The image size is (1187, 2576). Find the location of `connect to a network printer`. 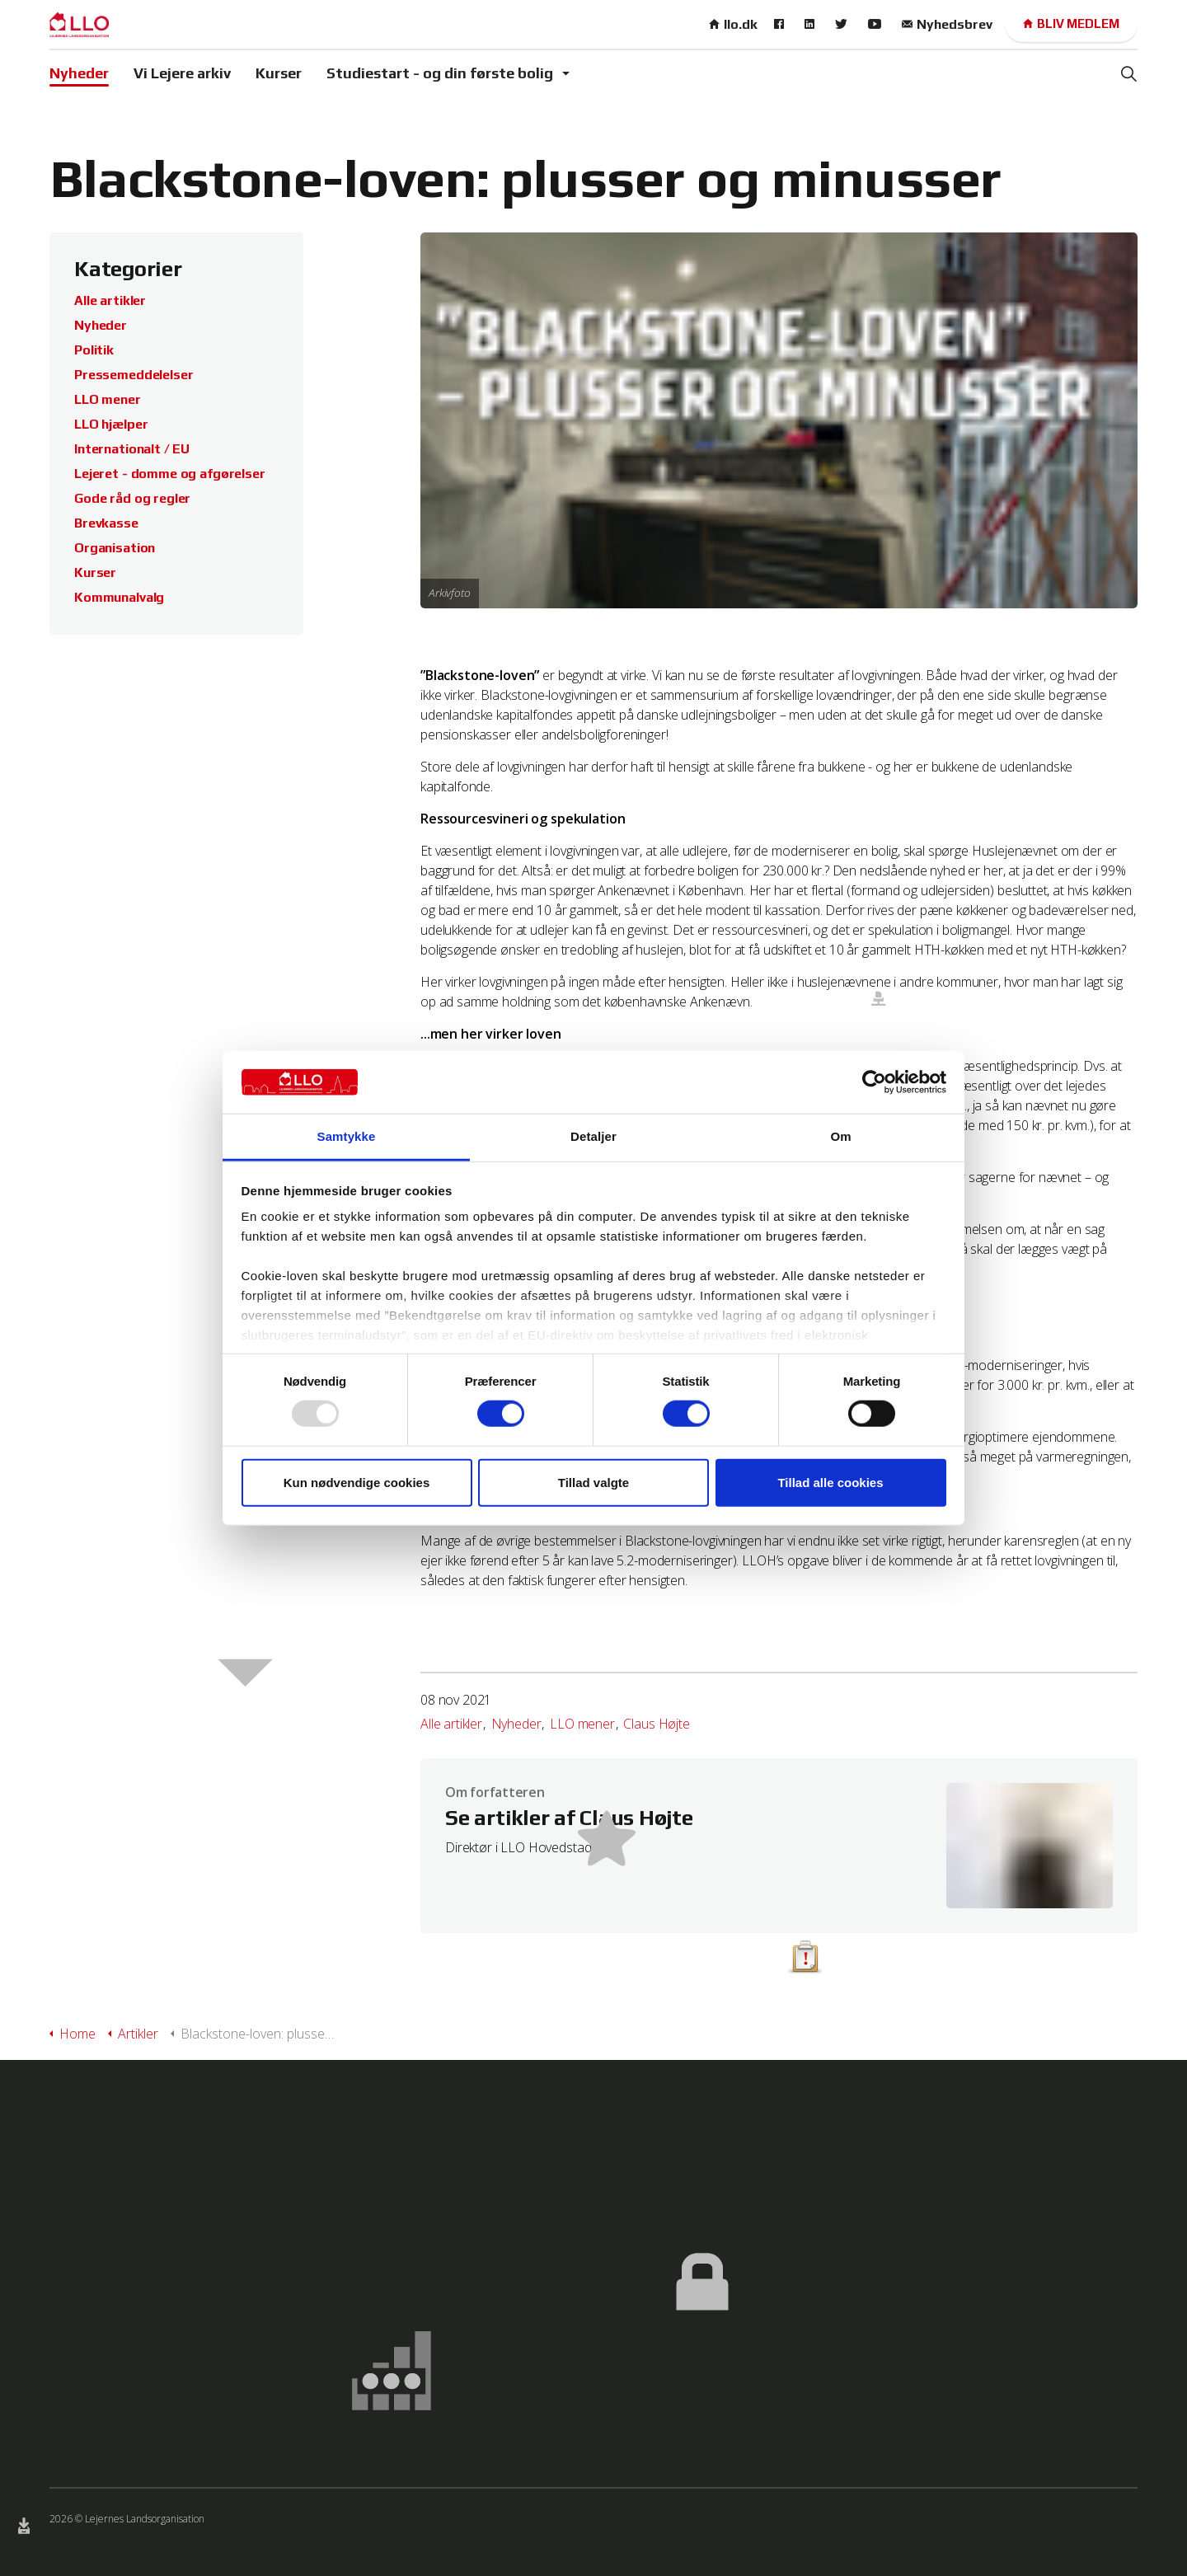

connect to a network printer is located at coordinates (880, 997).